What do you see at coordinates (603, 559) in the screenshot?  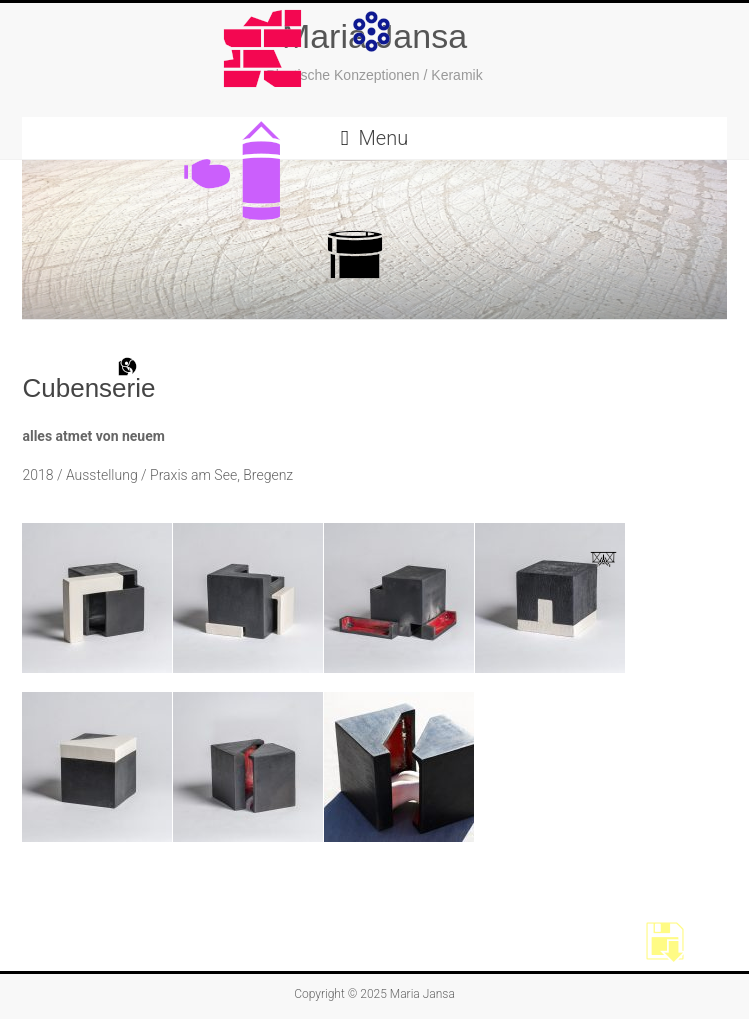 I see `access flight or aviation games` at bounding box center [603, 559].